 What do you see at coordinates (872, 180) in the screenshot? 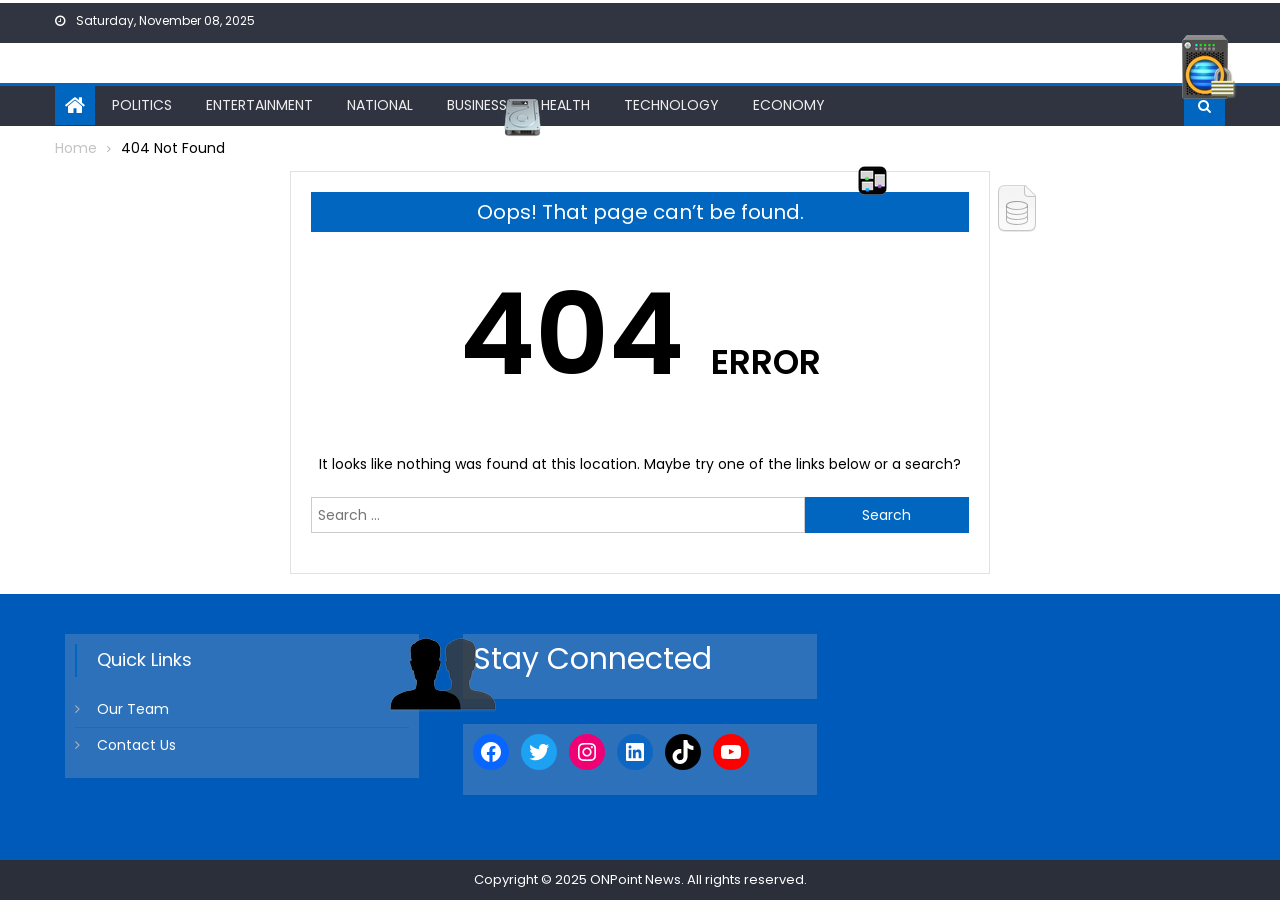
I see `open mission control to view all open windows` at bounding box center [872, 180].